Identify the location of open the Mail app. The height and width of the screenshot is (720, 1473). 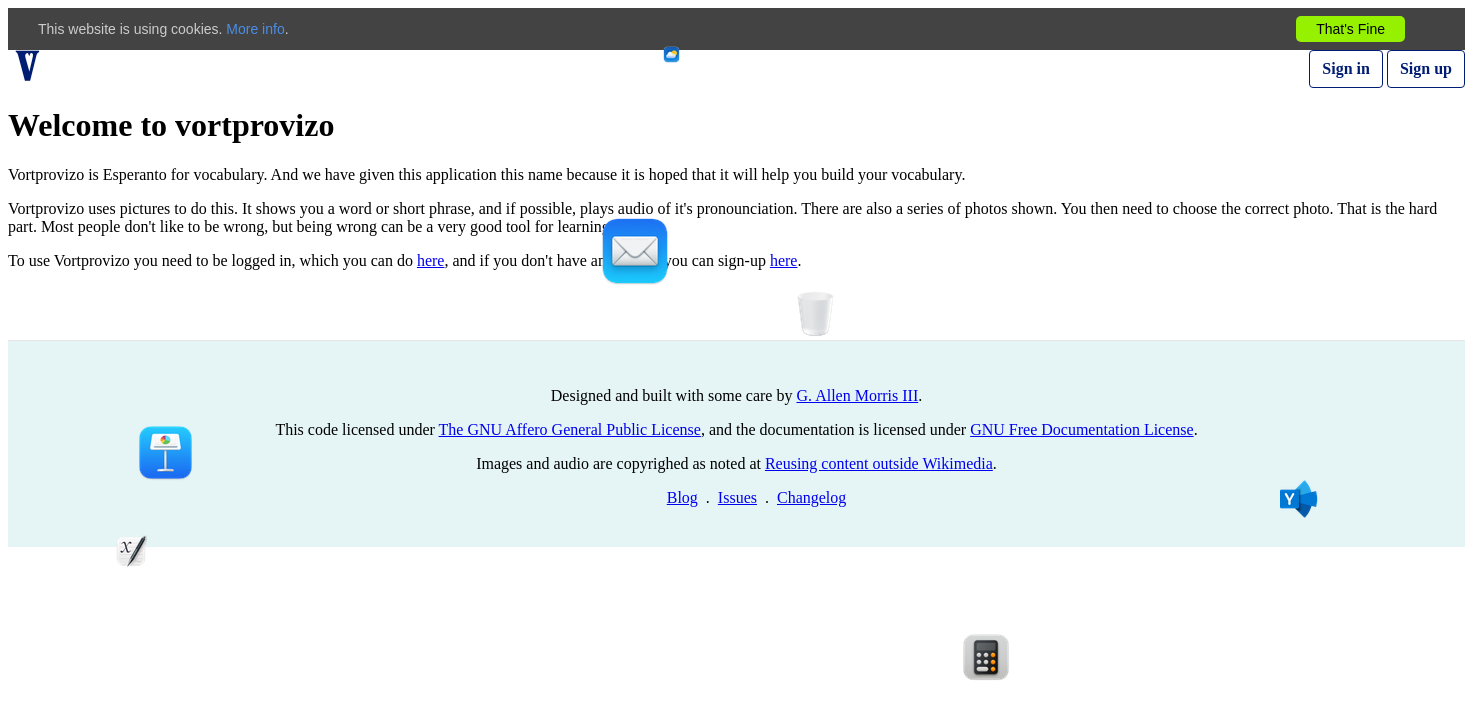
(635, 251).